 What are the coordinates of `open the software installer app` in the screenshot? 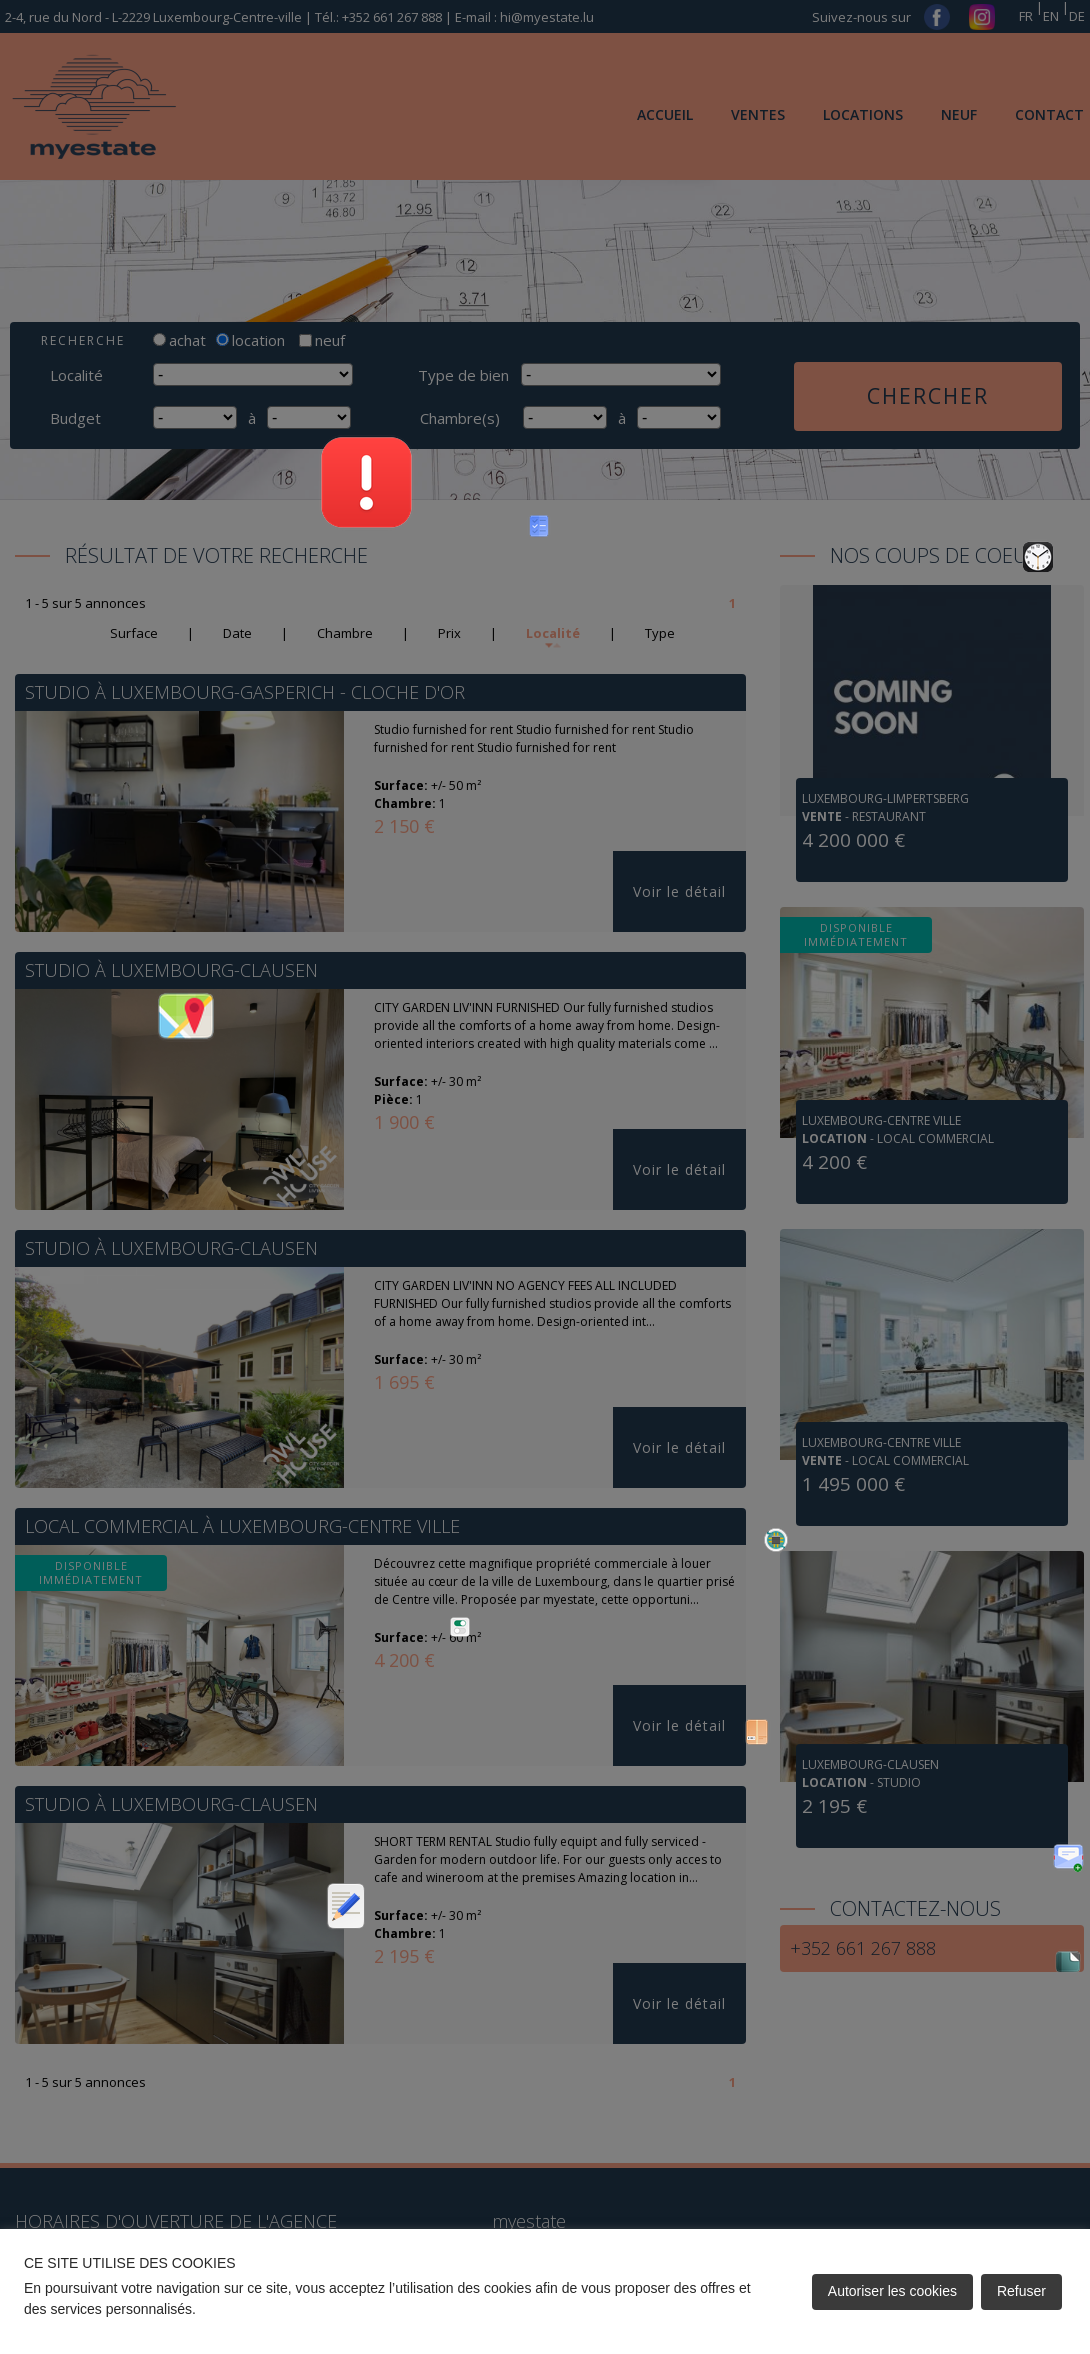 It's located at (757, 1732).